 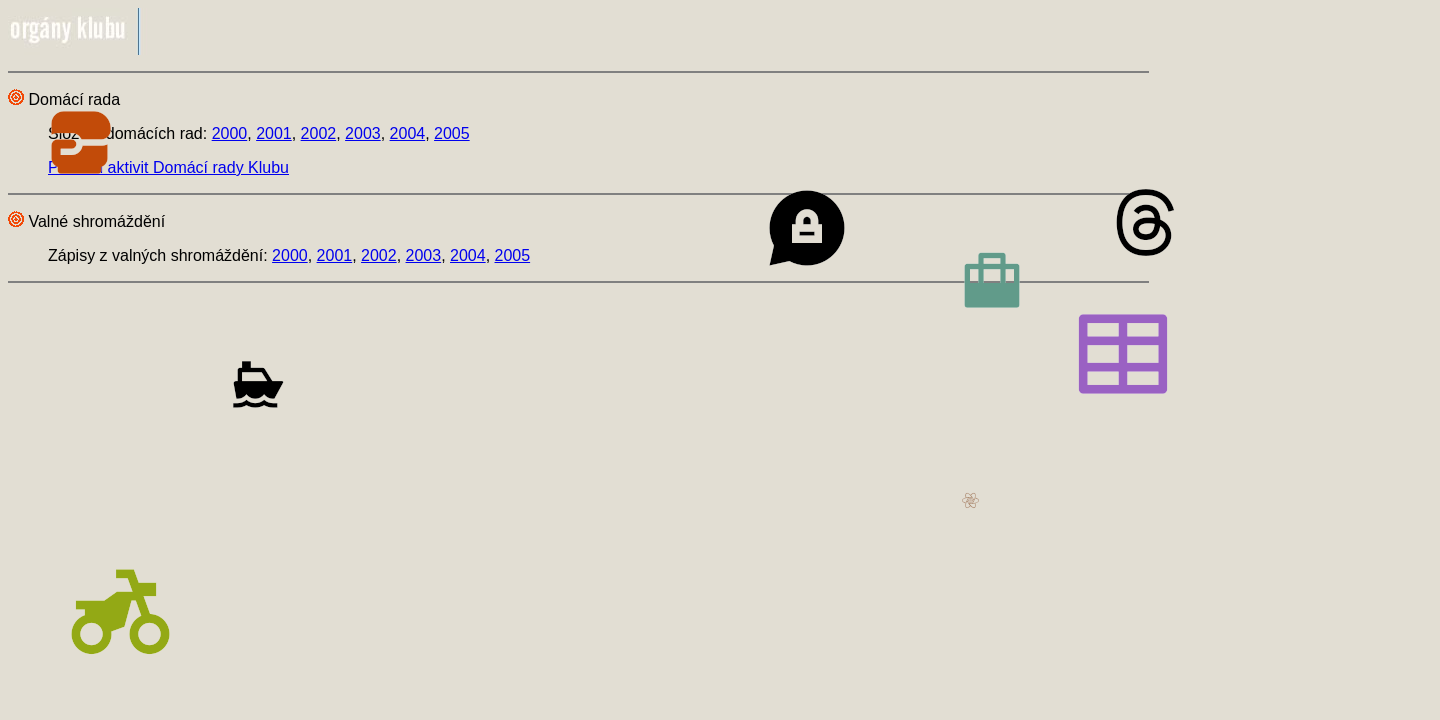 I want to click on start a private or encrypted conversation, so click(x=807, y=228).